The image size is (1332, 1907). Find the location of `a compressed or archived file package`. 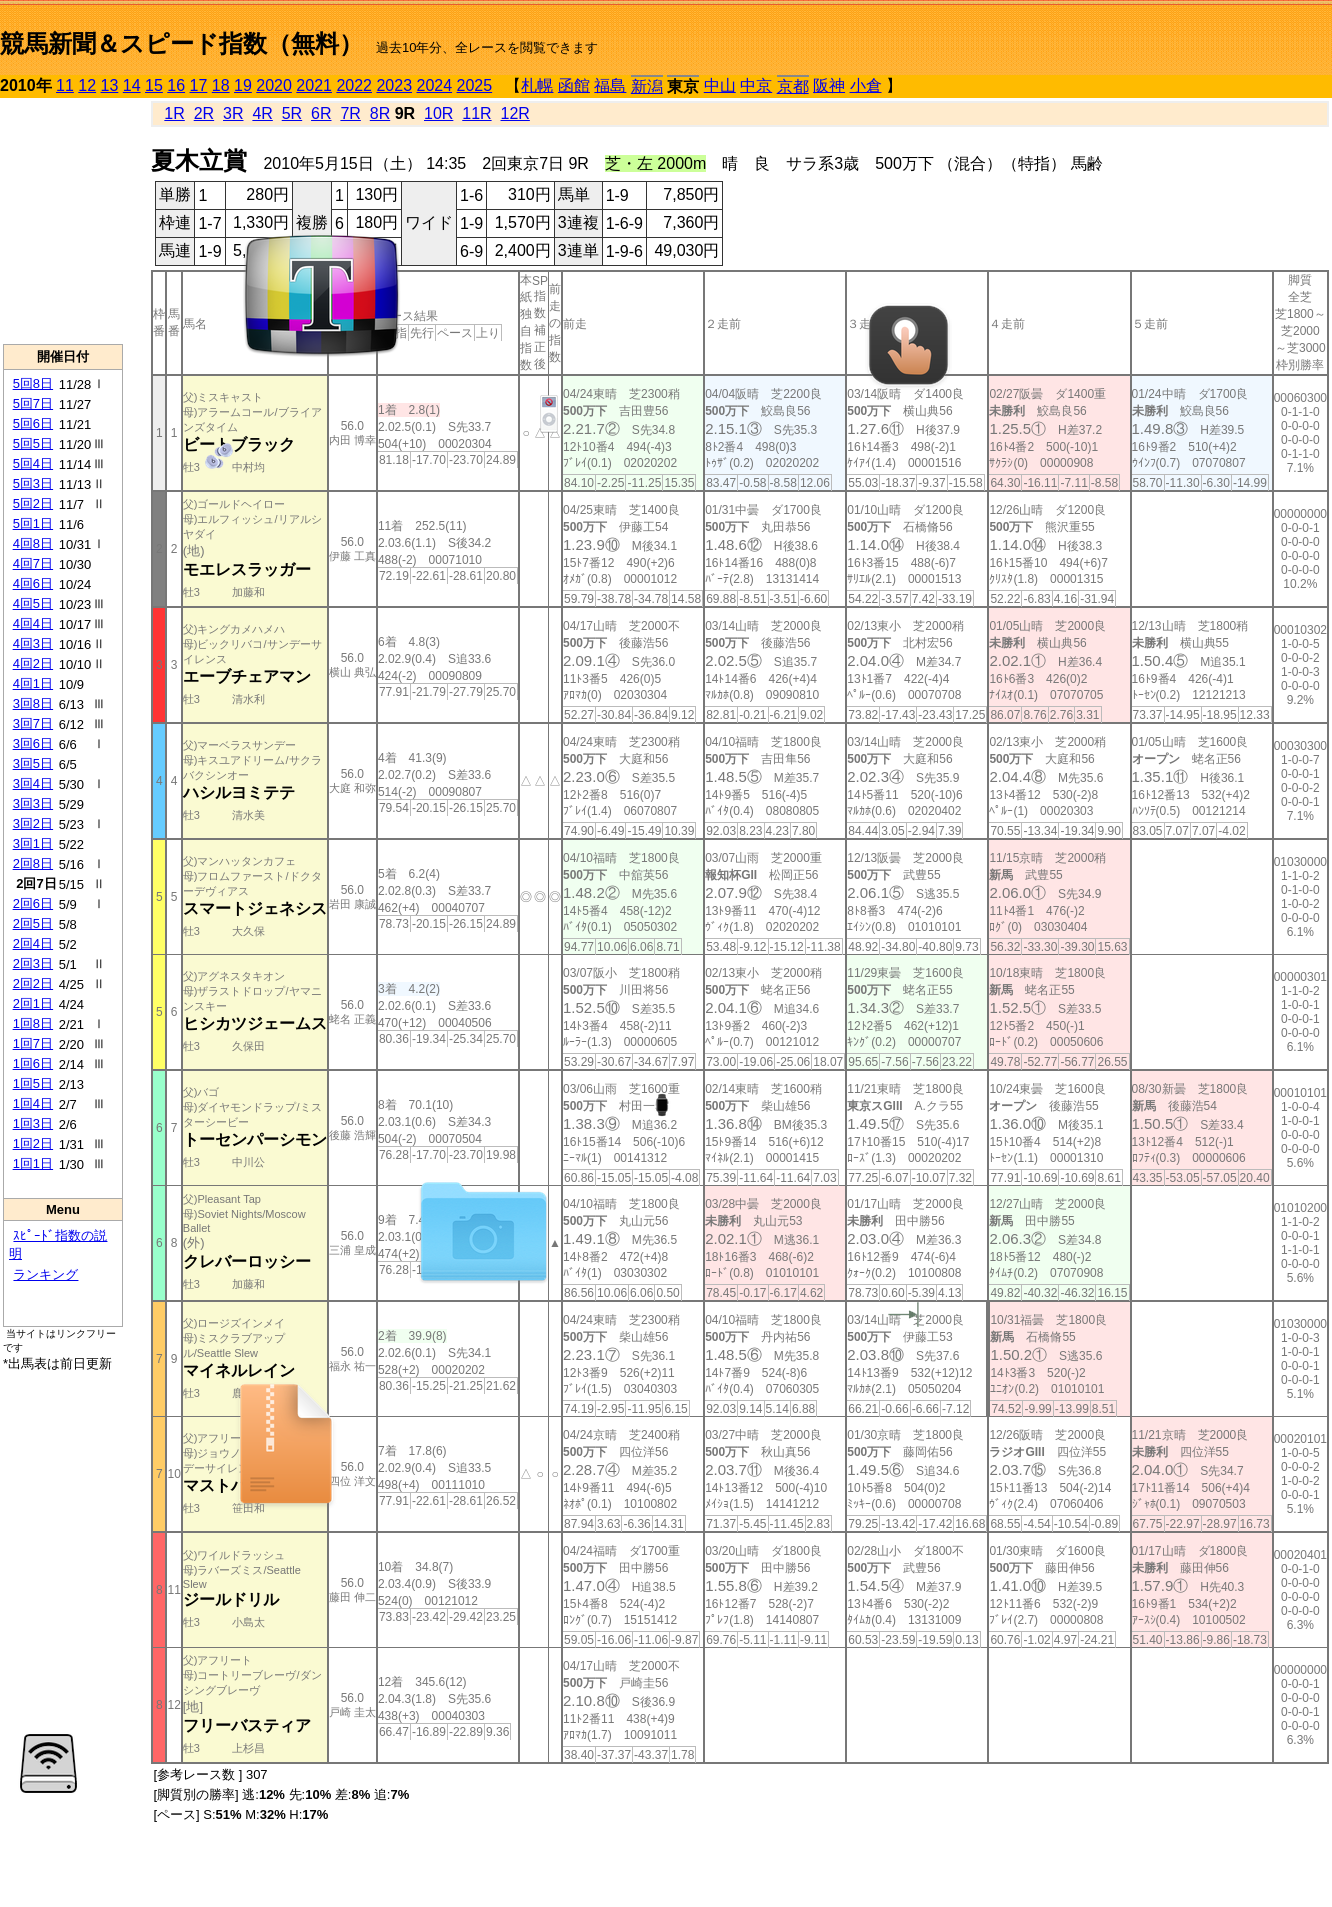

a compressed or archived file package is located at coordinates (286, 1446).